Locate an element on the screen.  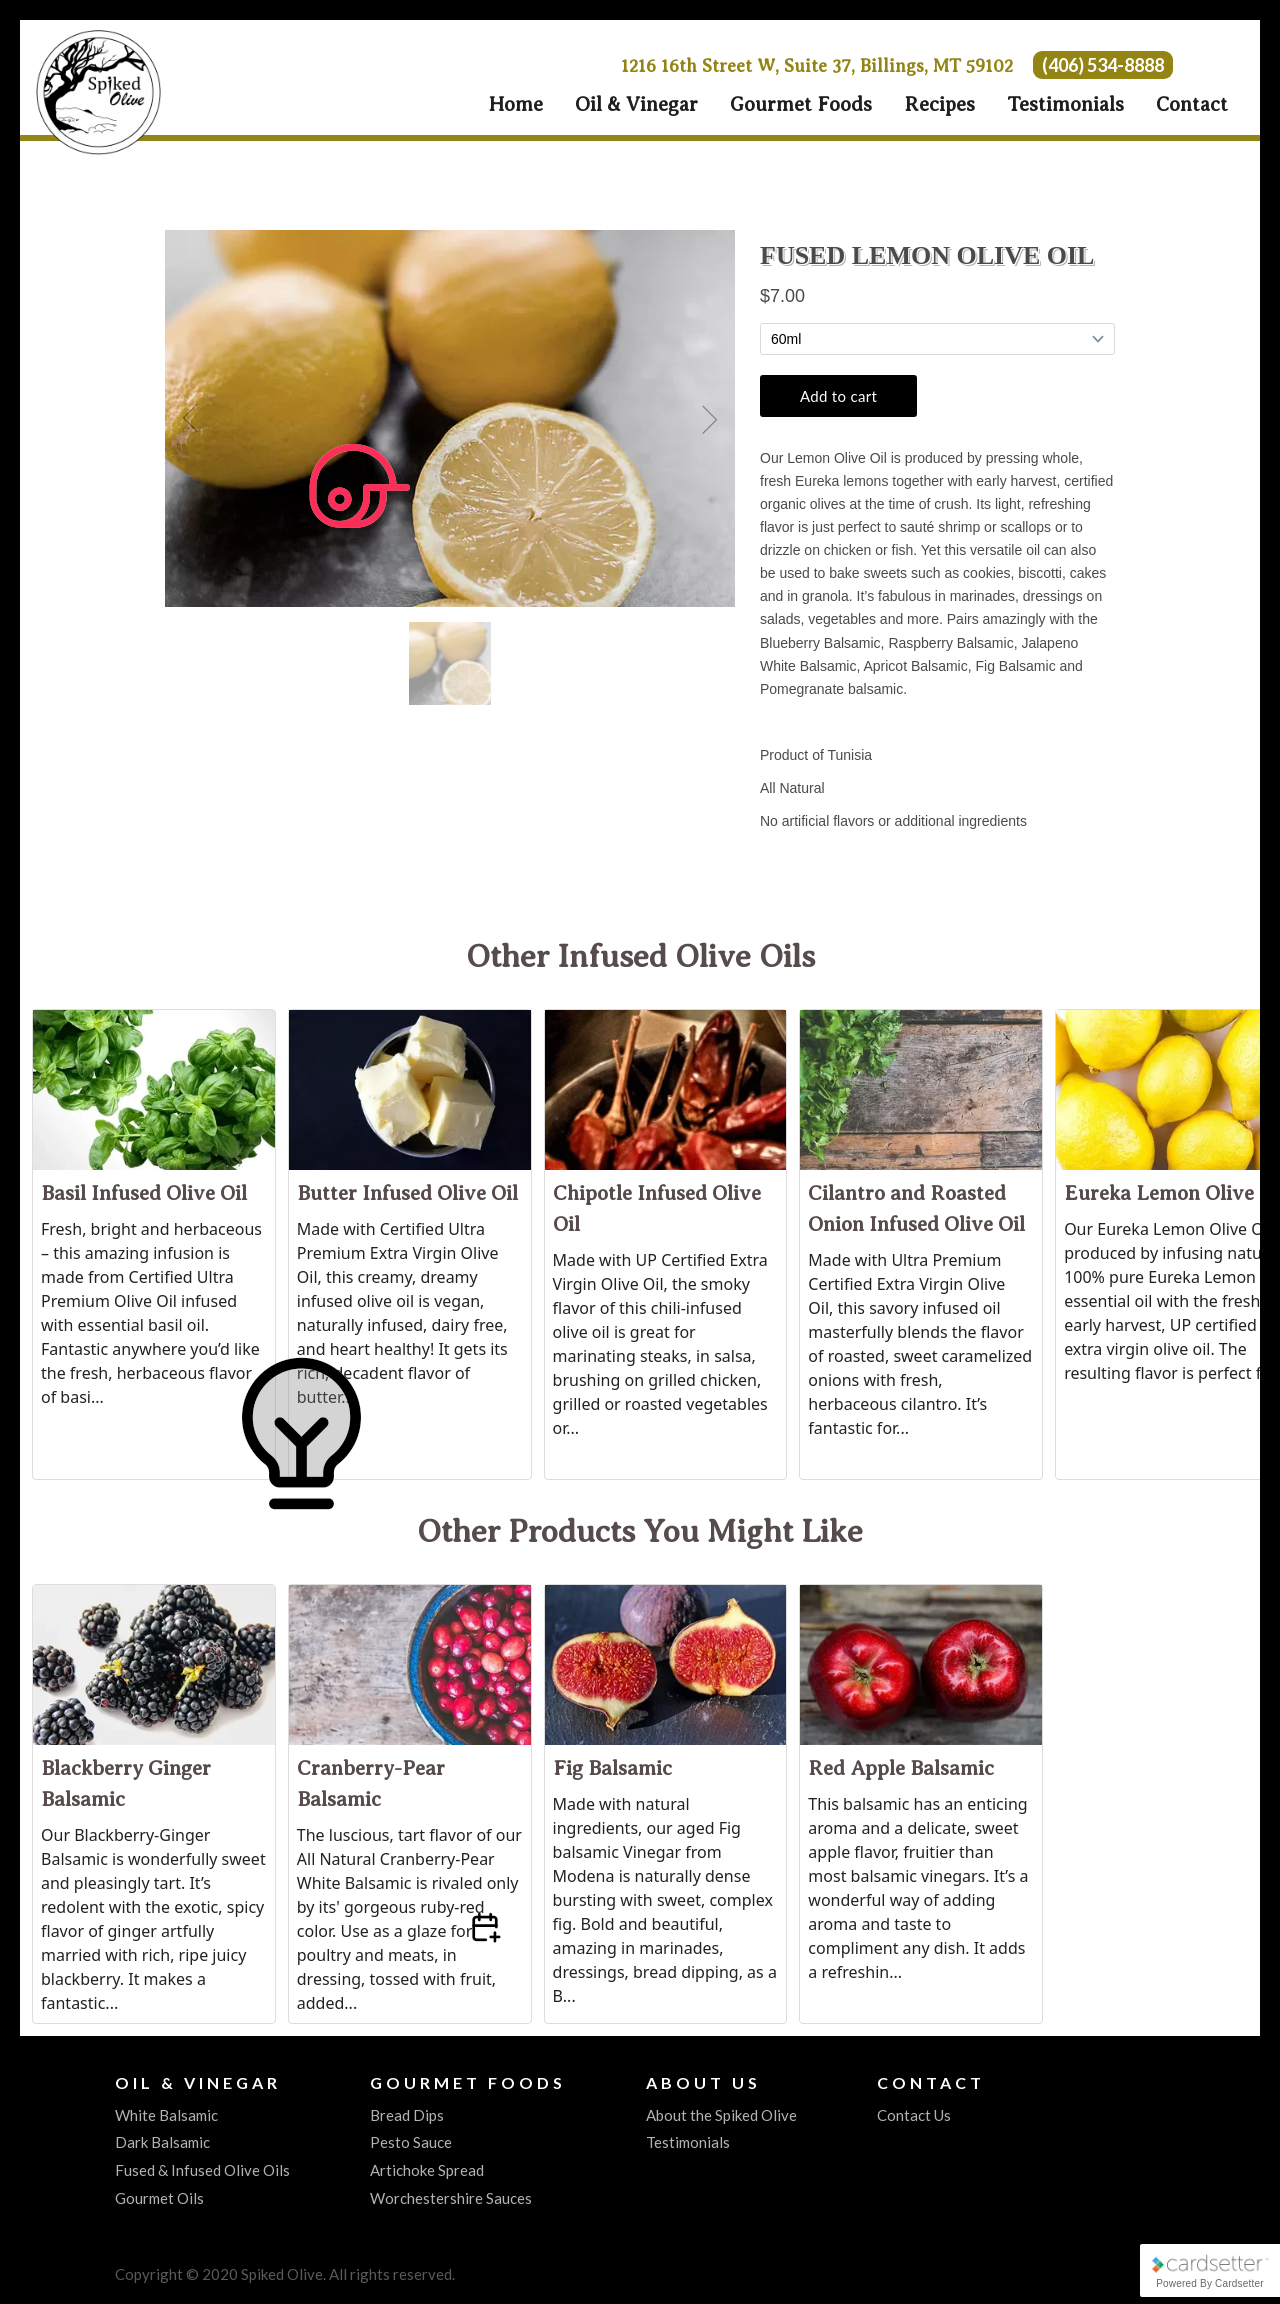
toggle idea or inspiration mode is located at coordinates (301, 1433).